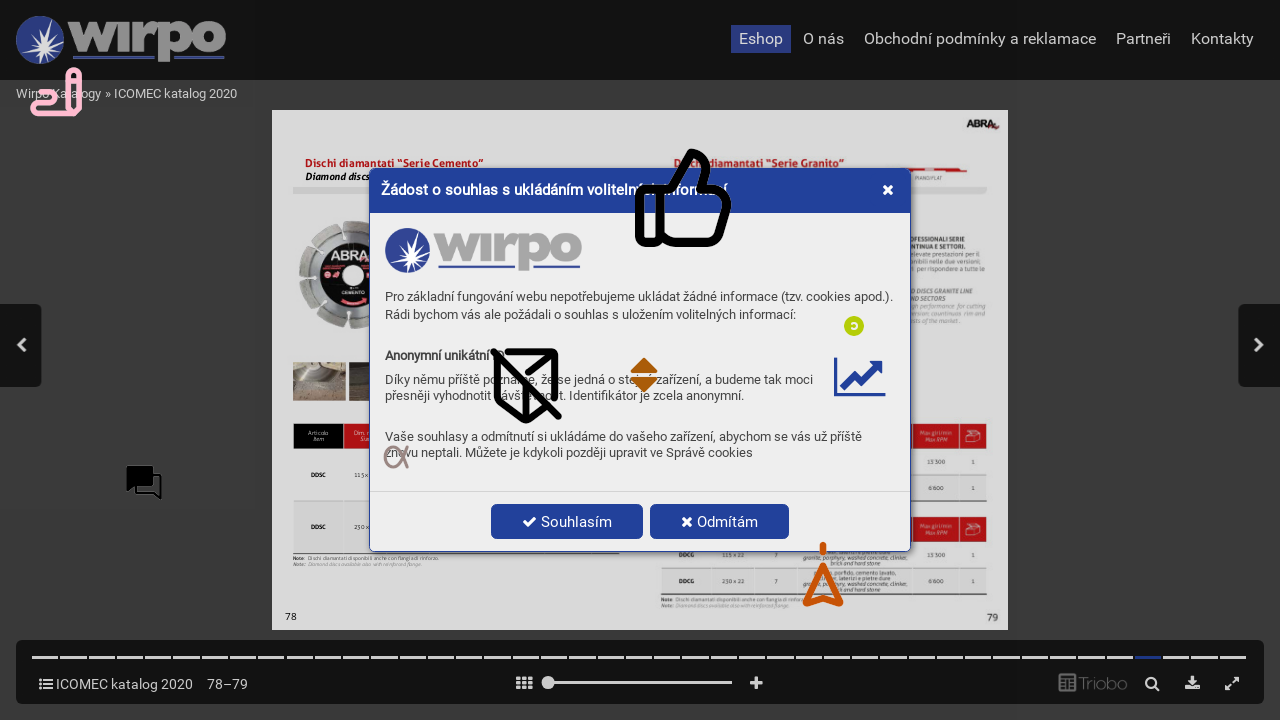 This screenshot has height=720, width=1280. Describe the element at coordinates (526, 384) in the screenshot. I see `disable light refraction or spectrum effects` at that location.